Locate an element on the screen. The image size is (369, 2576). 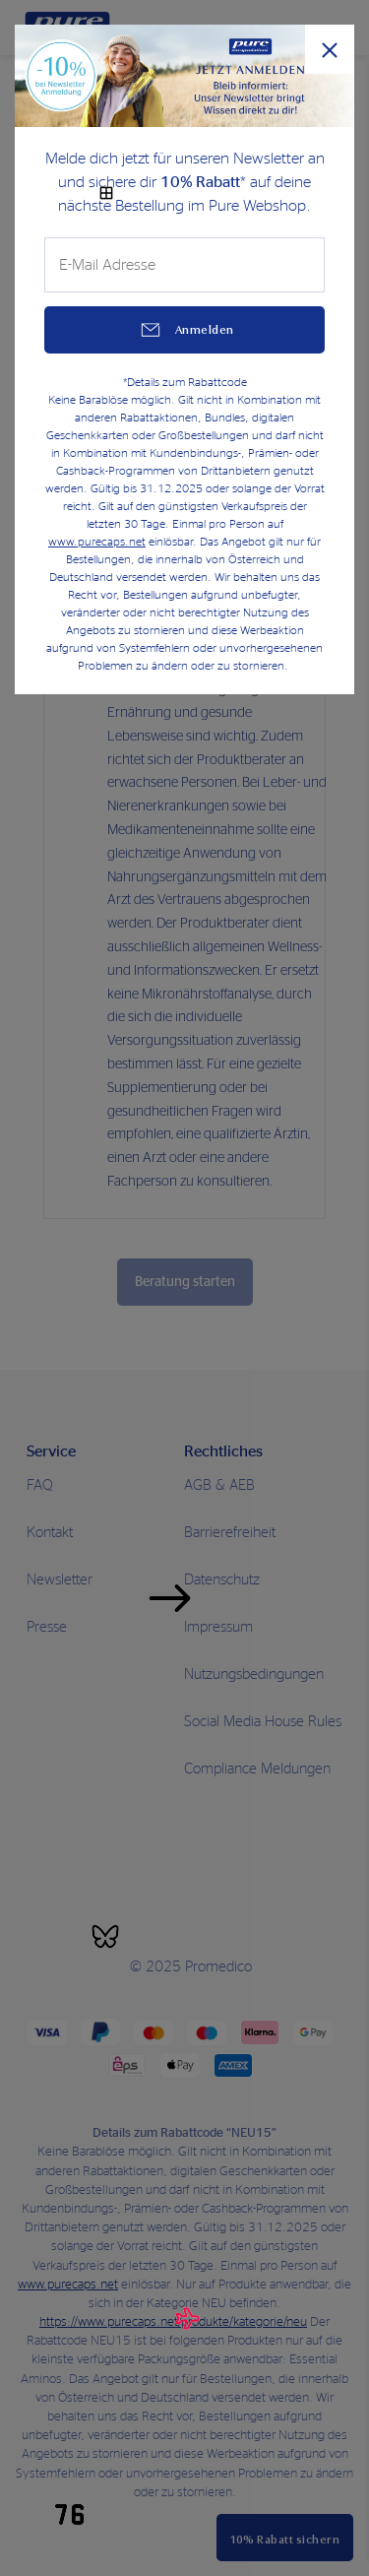
navigate to the next item or screen is located at coordinates (170, 1598).